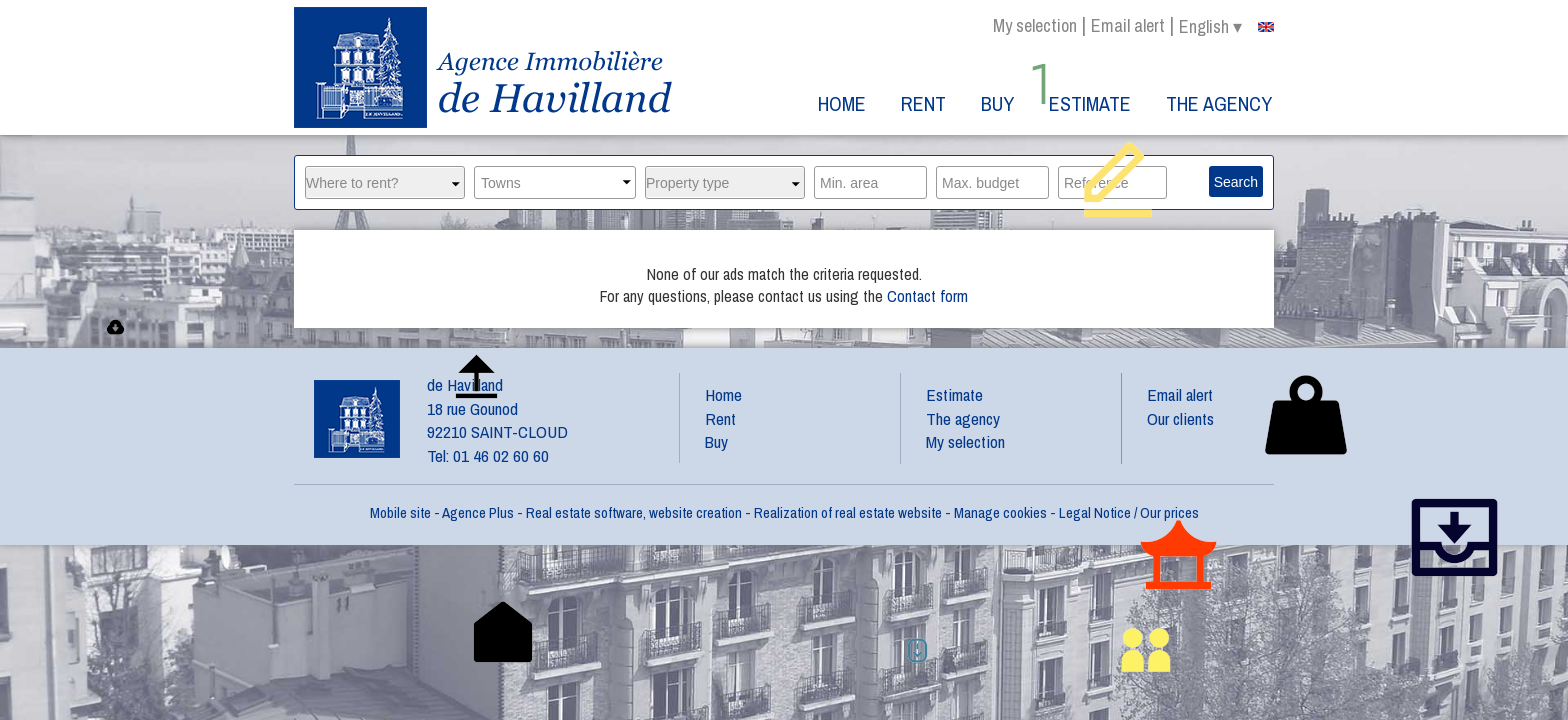  I want to click on indicates first item or top priority, so click(1041, 84).